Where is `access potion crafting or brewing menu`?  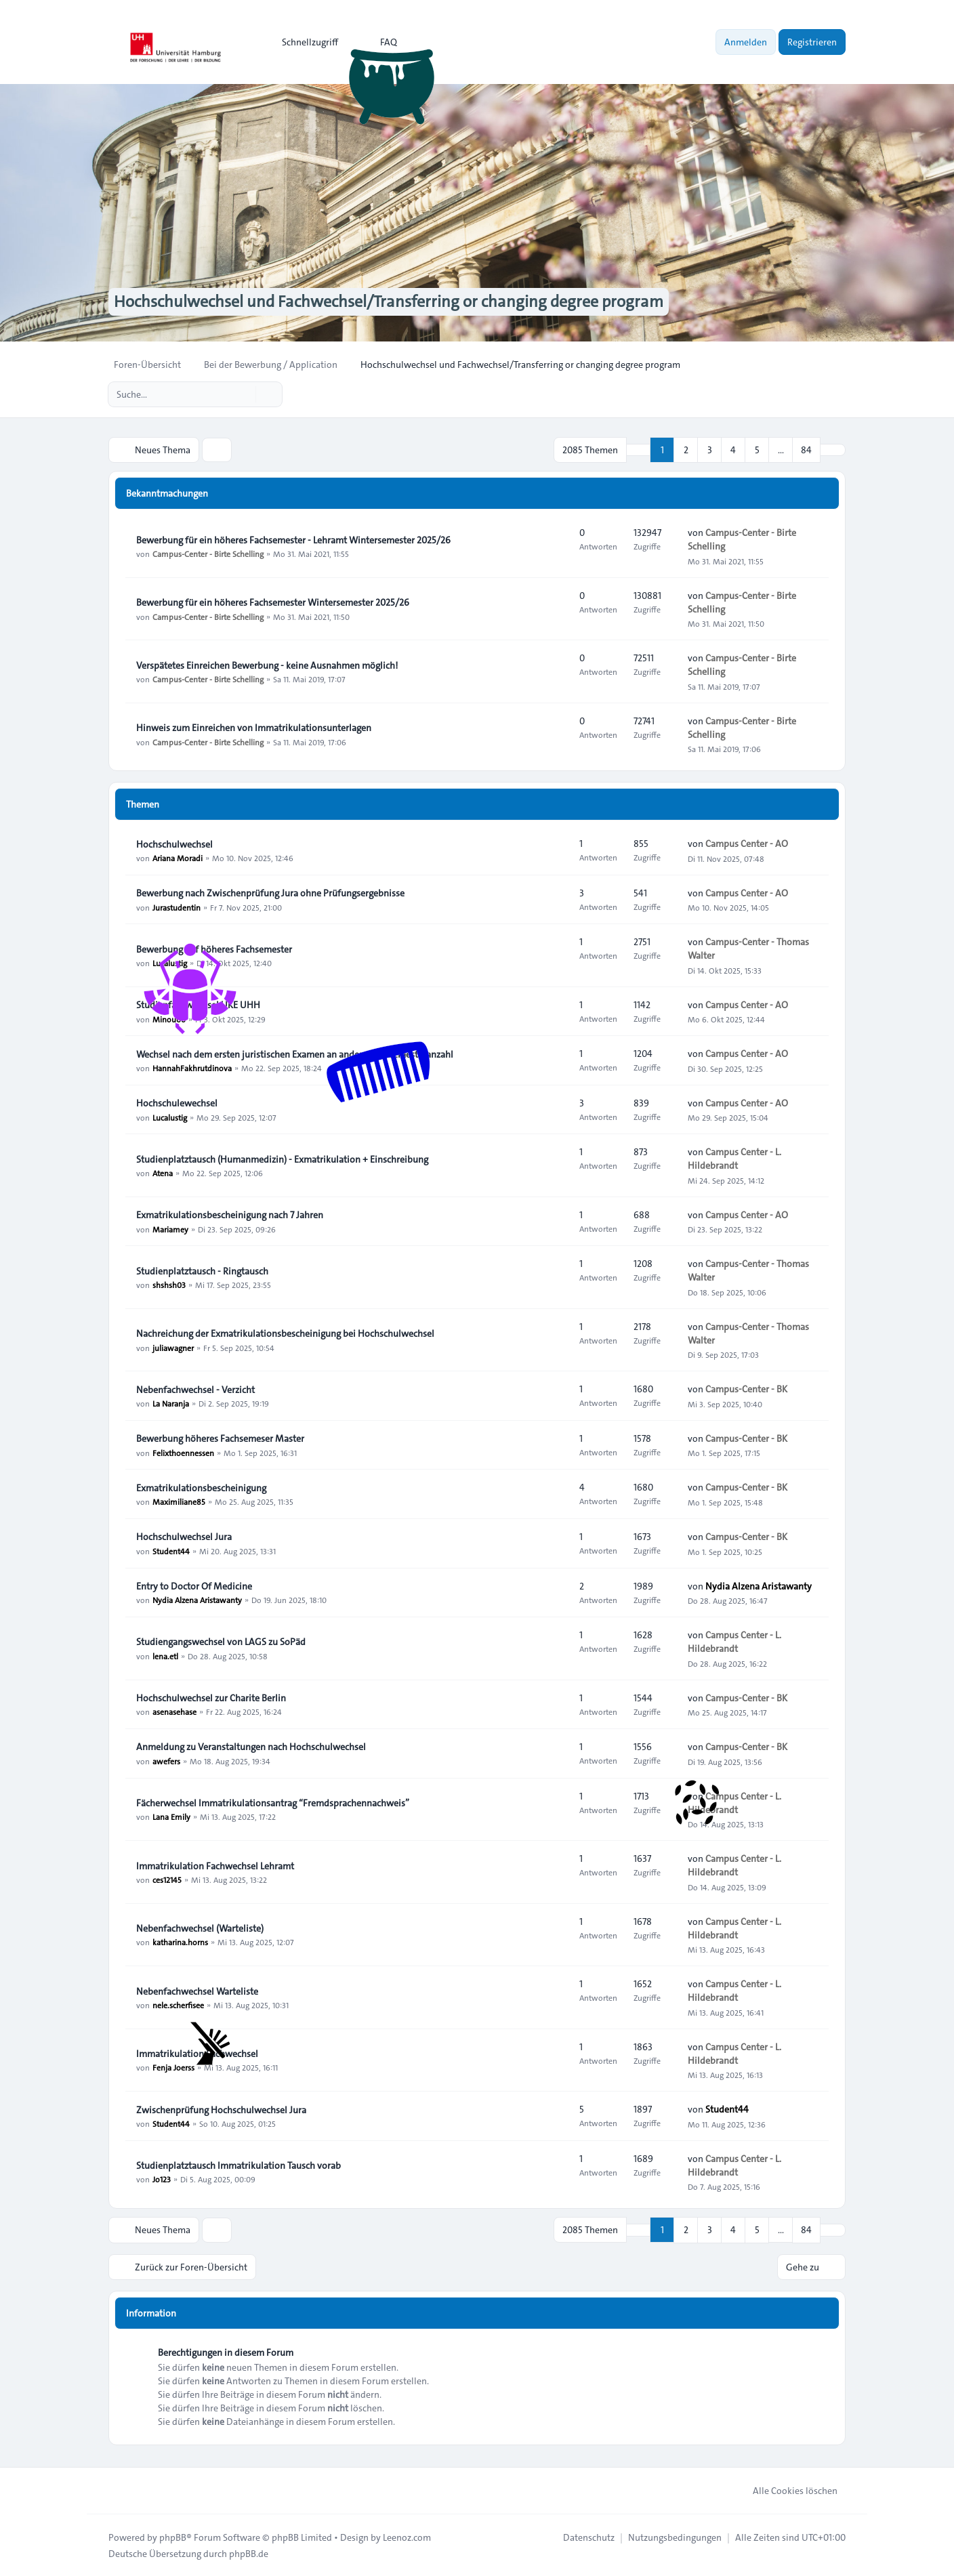
access potion crafting or brewing menu is located at coordinates (392, 87).